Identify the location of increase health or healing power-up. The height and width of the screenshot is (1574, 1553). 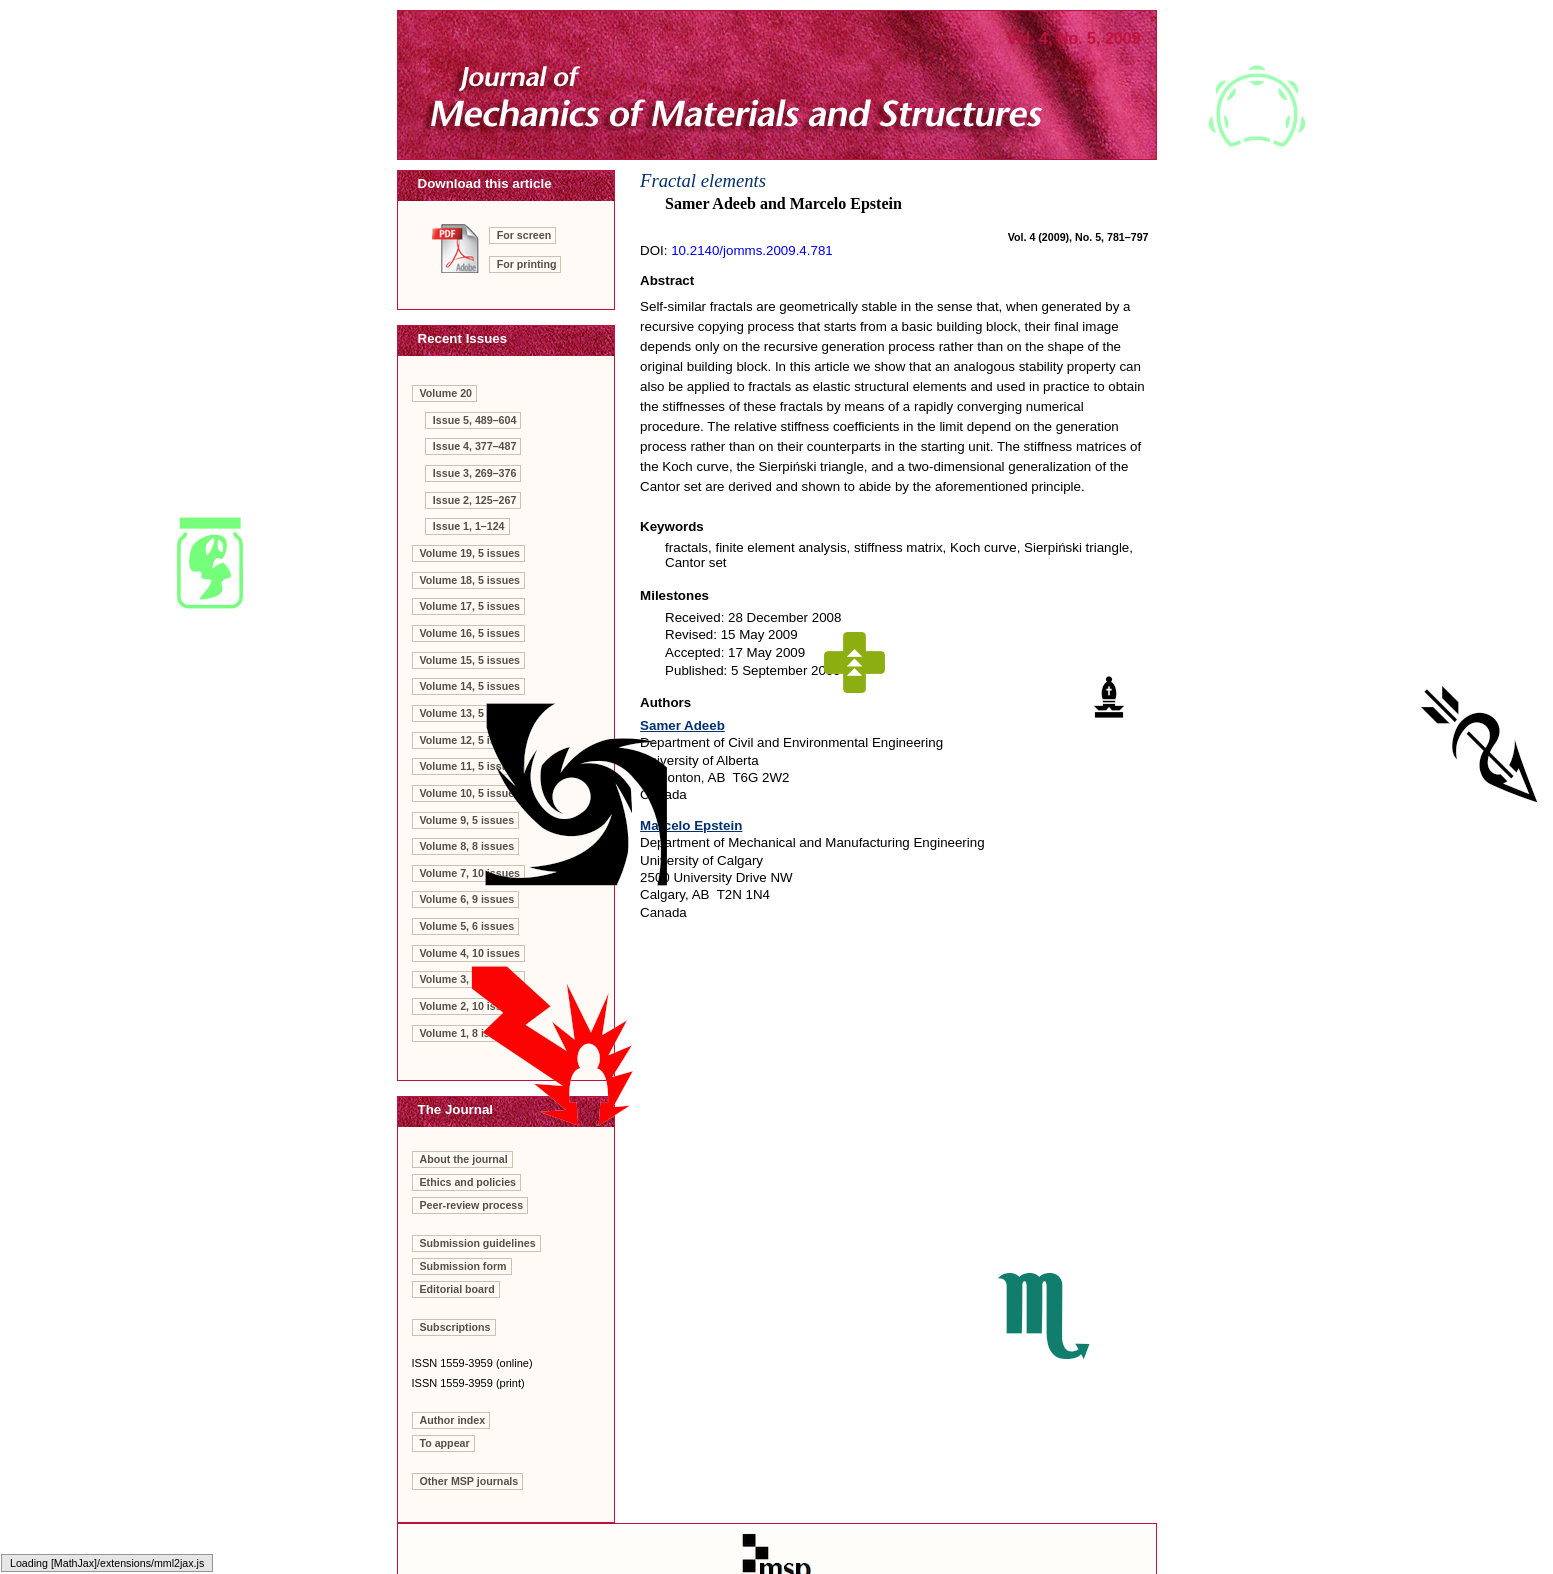
(854, 662).